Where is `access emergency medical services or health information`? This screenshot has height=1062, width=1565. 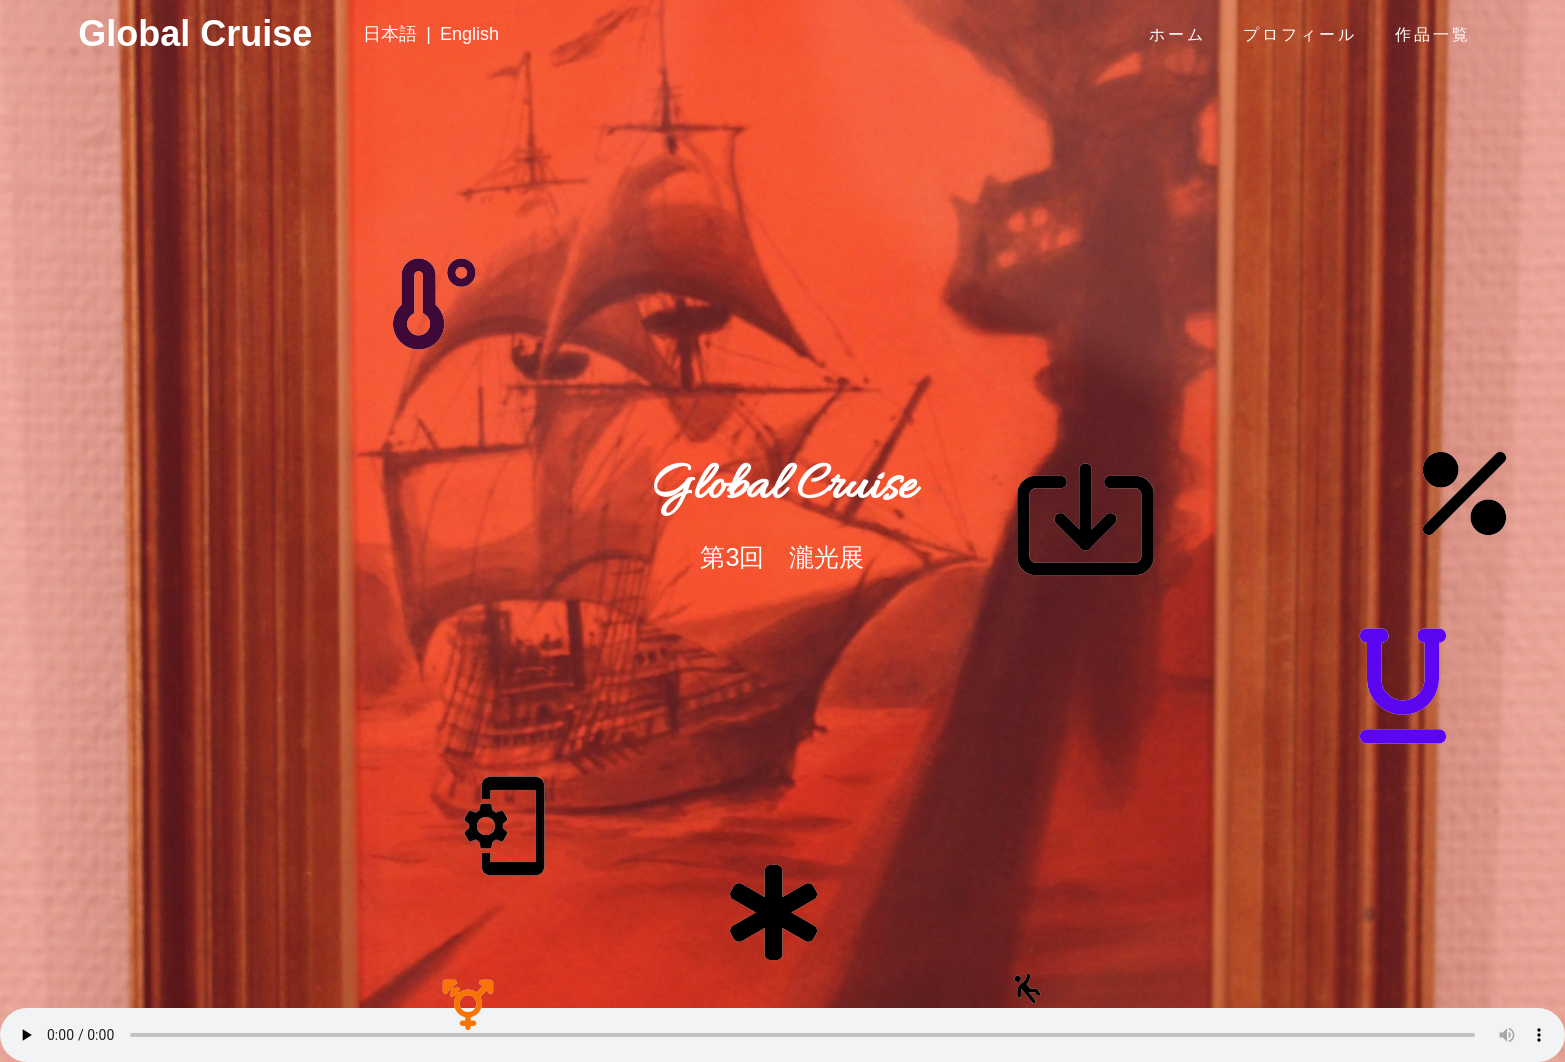 access emergency medical services or health information is located at coordinates (773, 912).